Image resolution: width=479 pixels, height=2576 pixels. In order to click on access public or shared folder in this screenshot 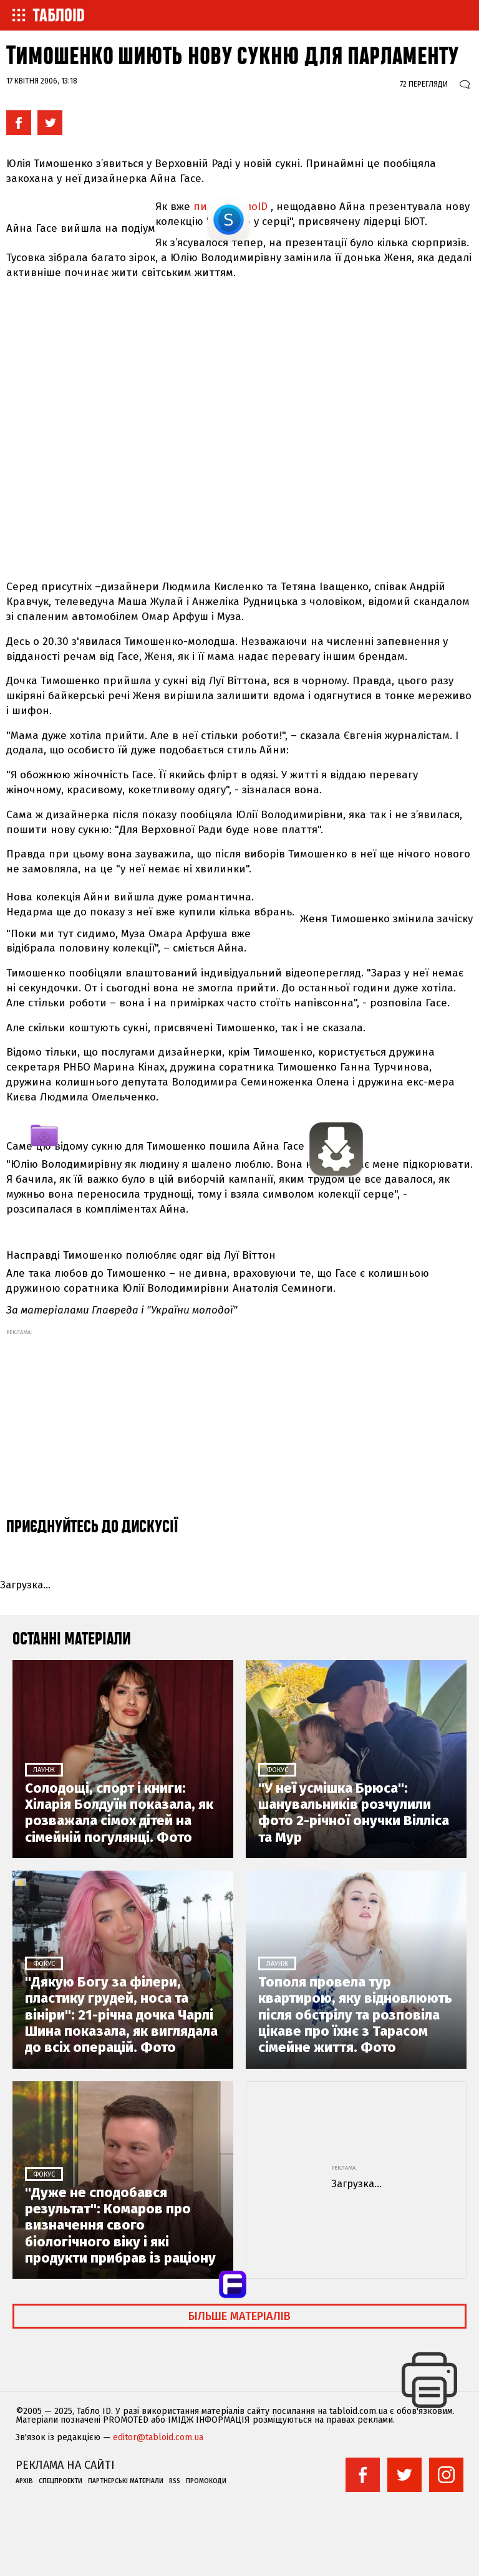, I will do `click(44, 1135)`.